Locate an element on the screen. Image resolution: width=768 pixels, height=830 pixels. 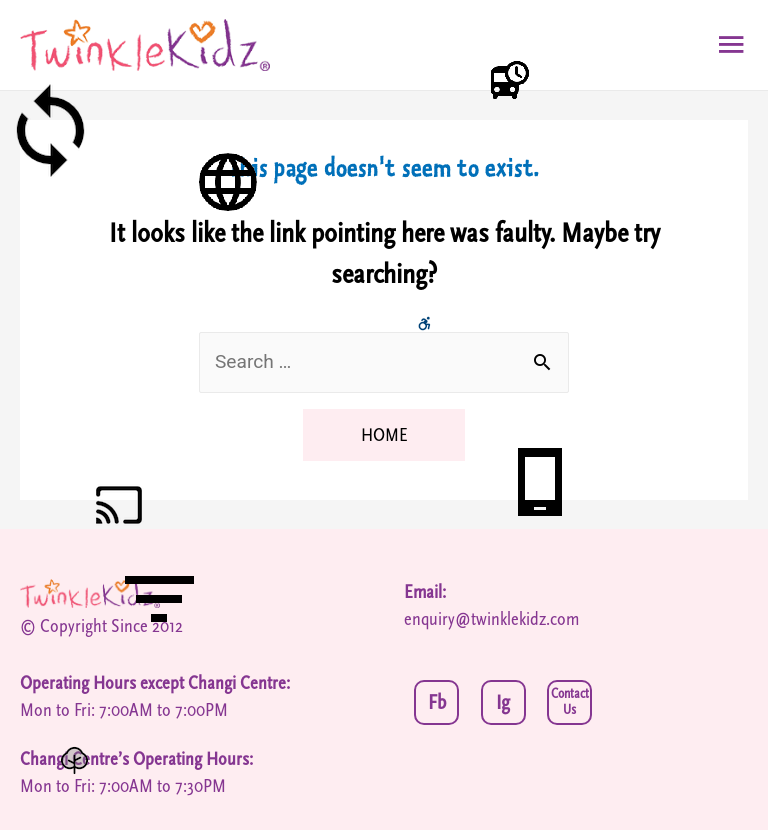
enable repeat or loop playback is located at coordinates (50, 130).